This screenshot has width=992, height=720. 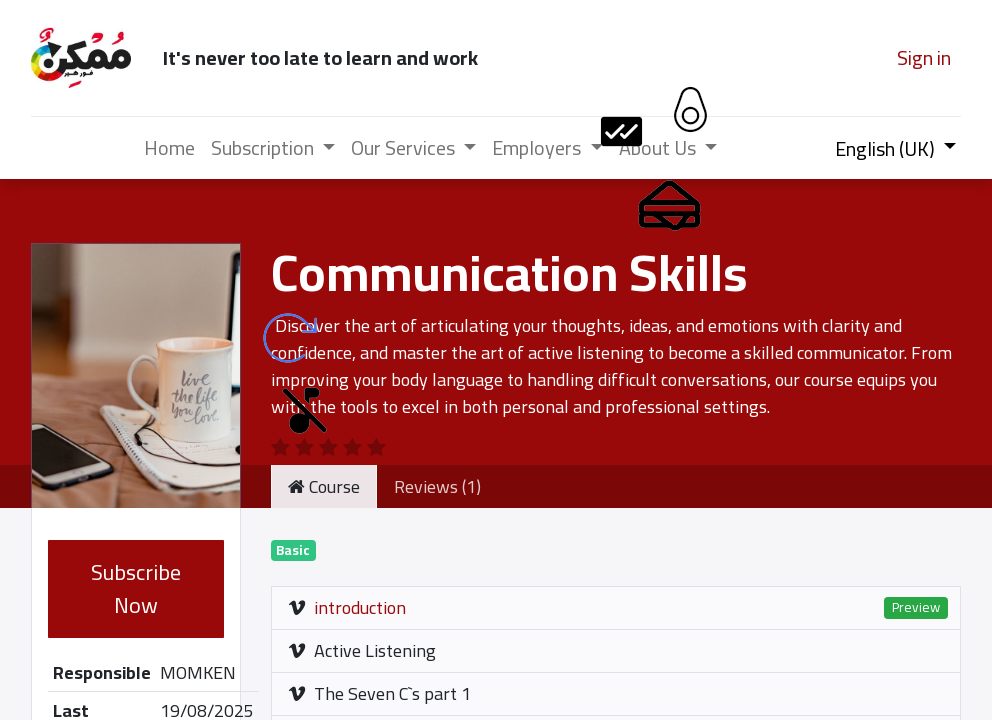 I want to click on indicates multiple items selected or completed, so click(x=621, y=131).